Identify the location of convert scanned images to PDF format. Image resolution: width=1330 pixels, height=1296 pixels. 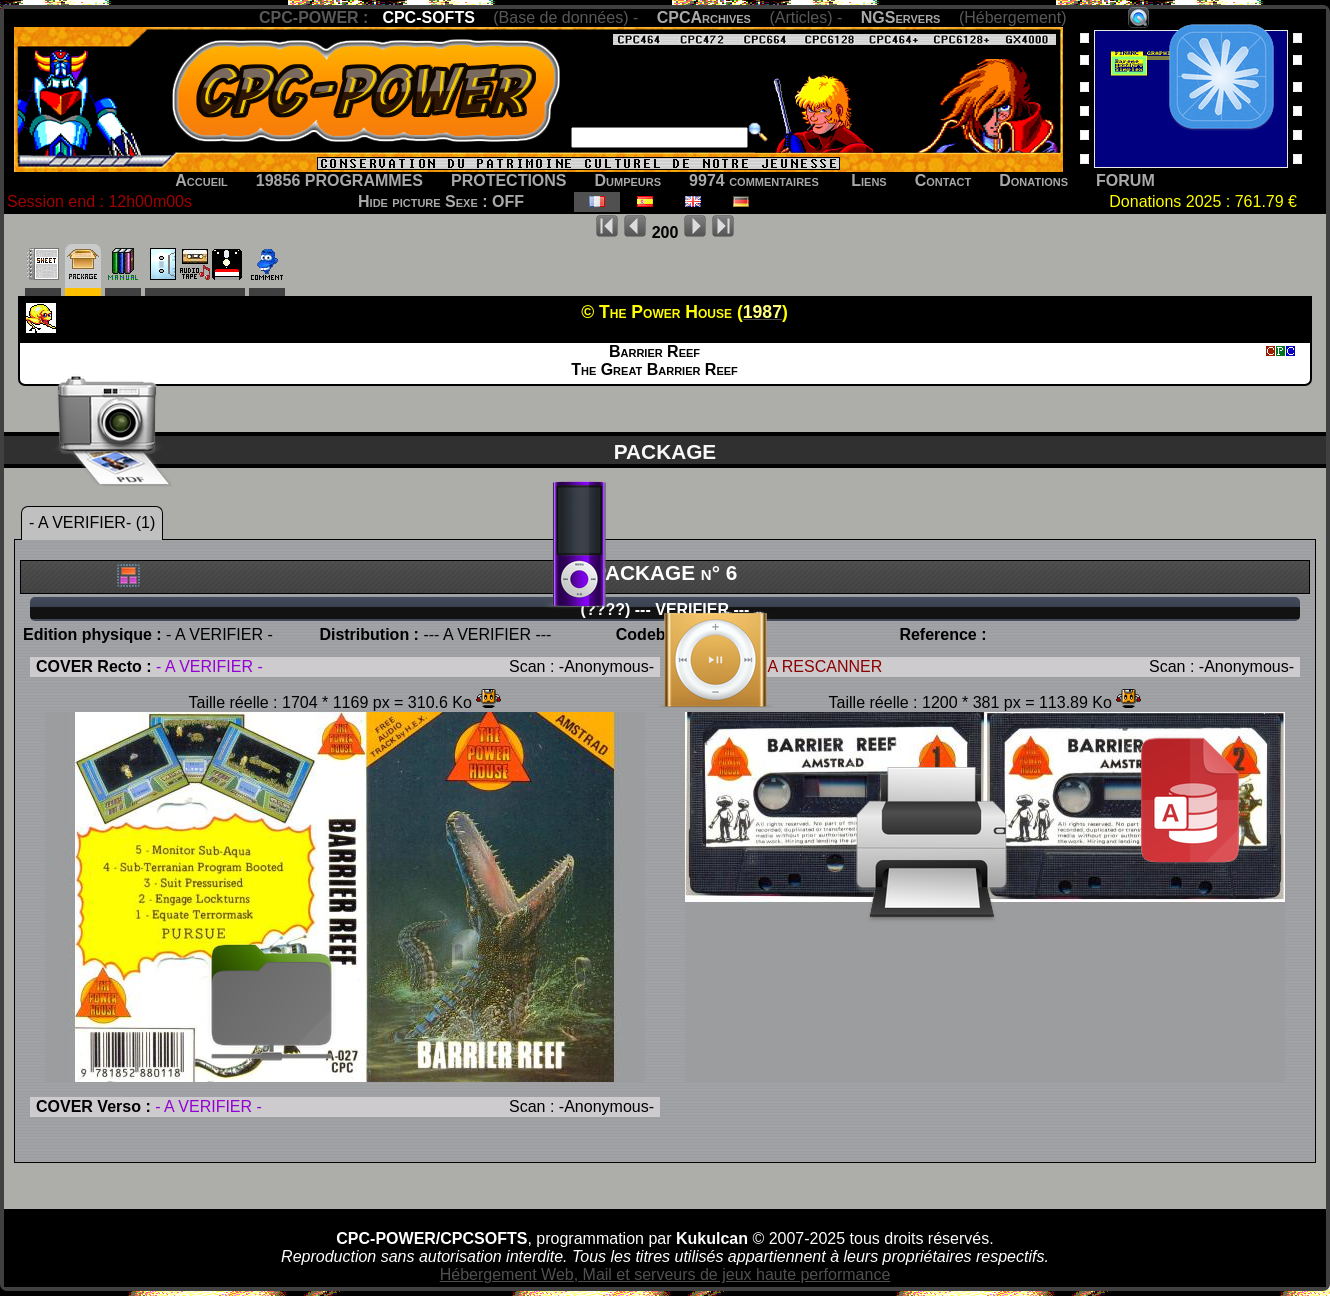
(107, 432).